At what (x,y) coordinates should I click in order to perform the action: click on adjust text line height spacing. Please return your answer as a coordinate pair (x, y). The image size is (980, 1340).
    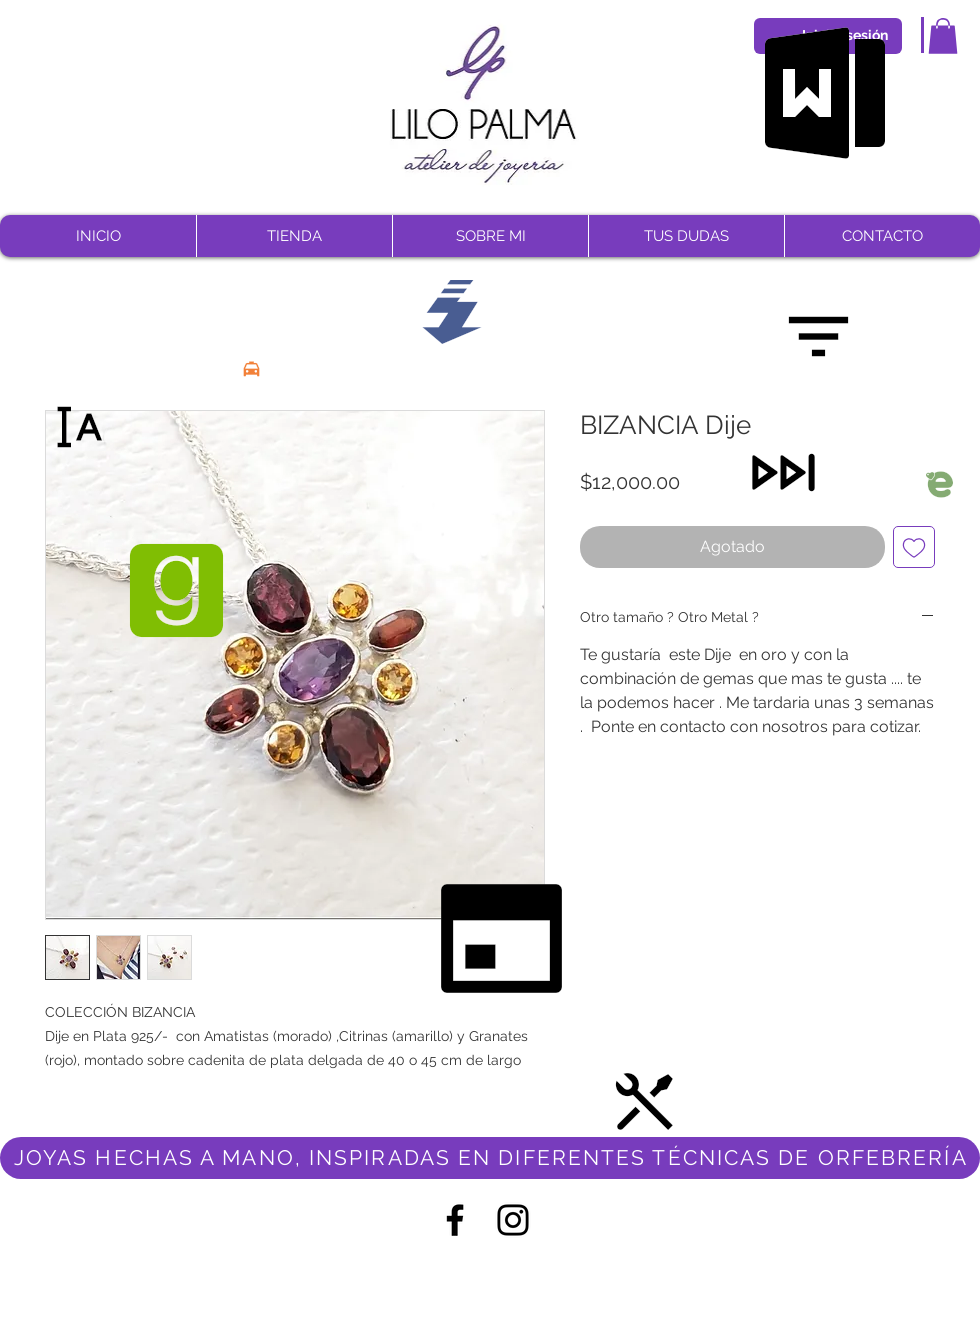
    Looking at the image, I should click on (80, 427).